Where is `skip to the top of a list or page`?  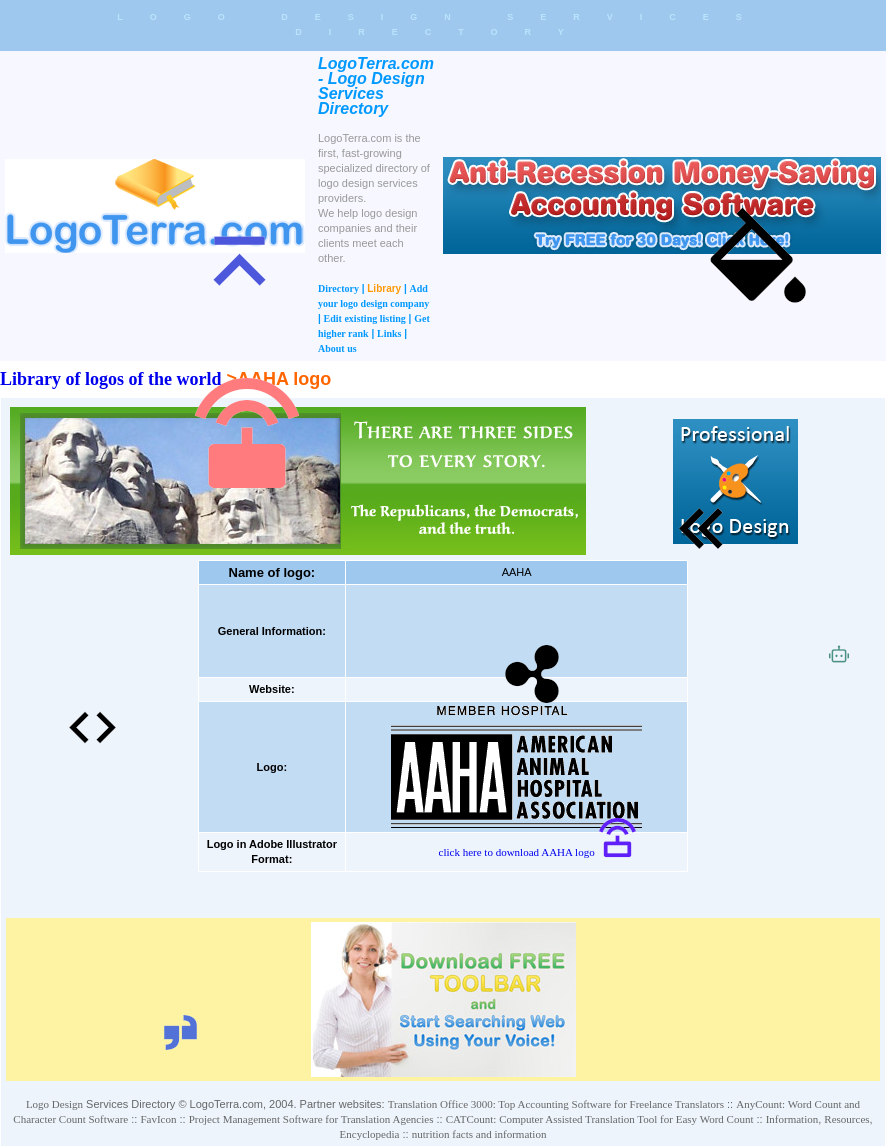
skip to the top of a list or page is located at coordinates (239, 257).